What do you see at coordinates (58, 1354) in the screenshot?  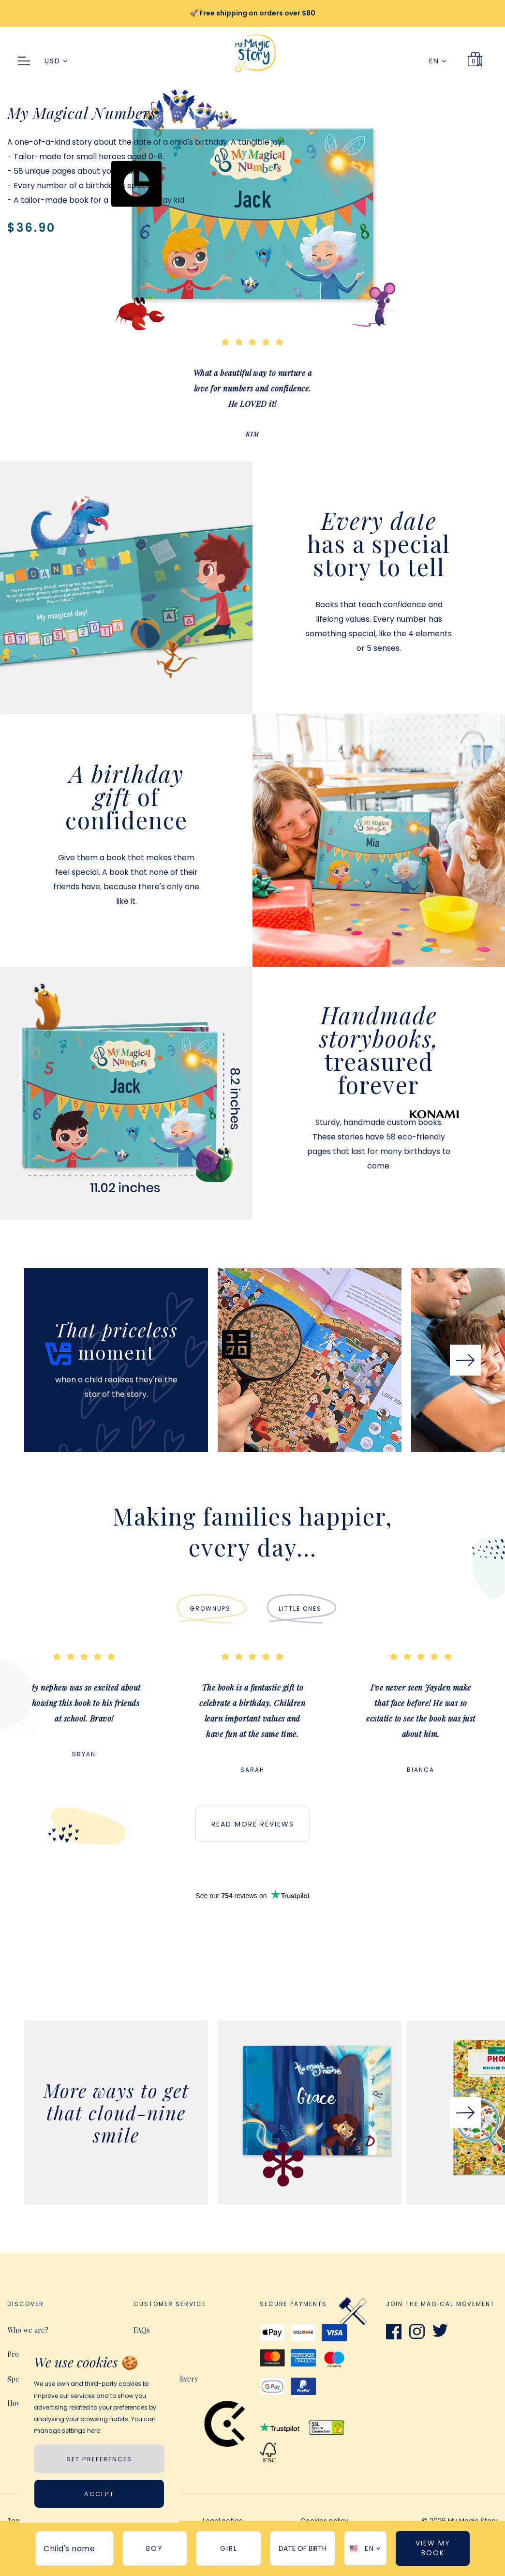 I see `open VirtualBox virtual machine manager` at bounding box center [58, 1354].